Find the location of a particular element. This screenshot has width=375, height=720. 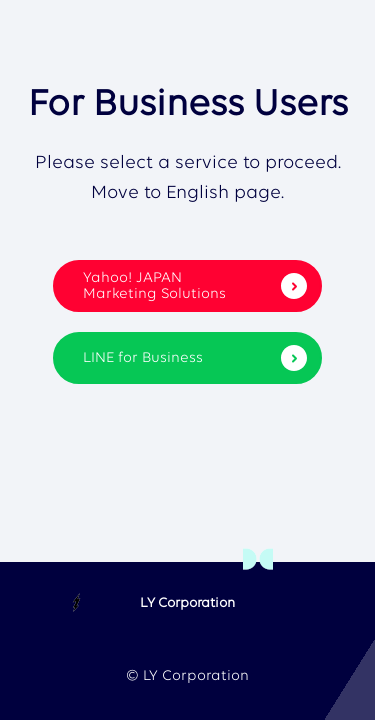

hotwire brand logo is located at coordinates (76, 602).